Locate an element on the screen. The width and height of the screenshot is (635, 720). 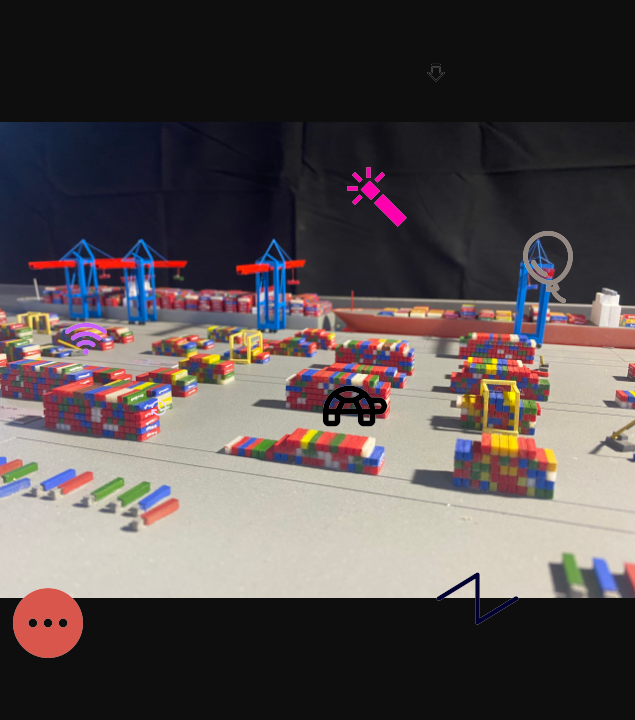
view activity history is located at coordinates (159, 408).